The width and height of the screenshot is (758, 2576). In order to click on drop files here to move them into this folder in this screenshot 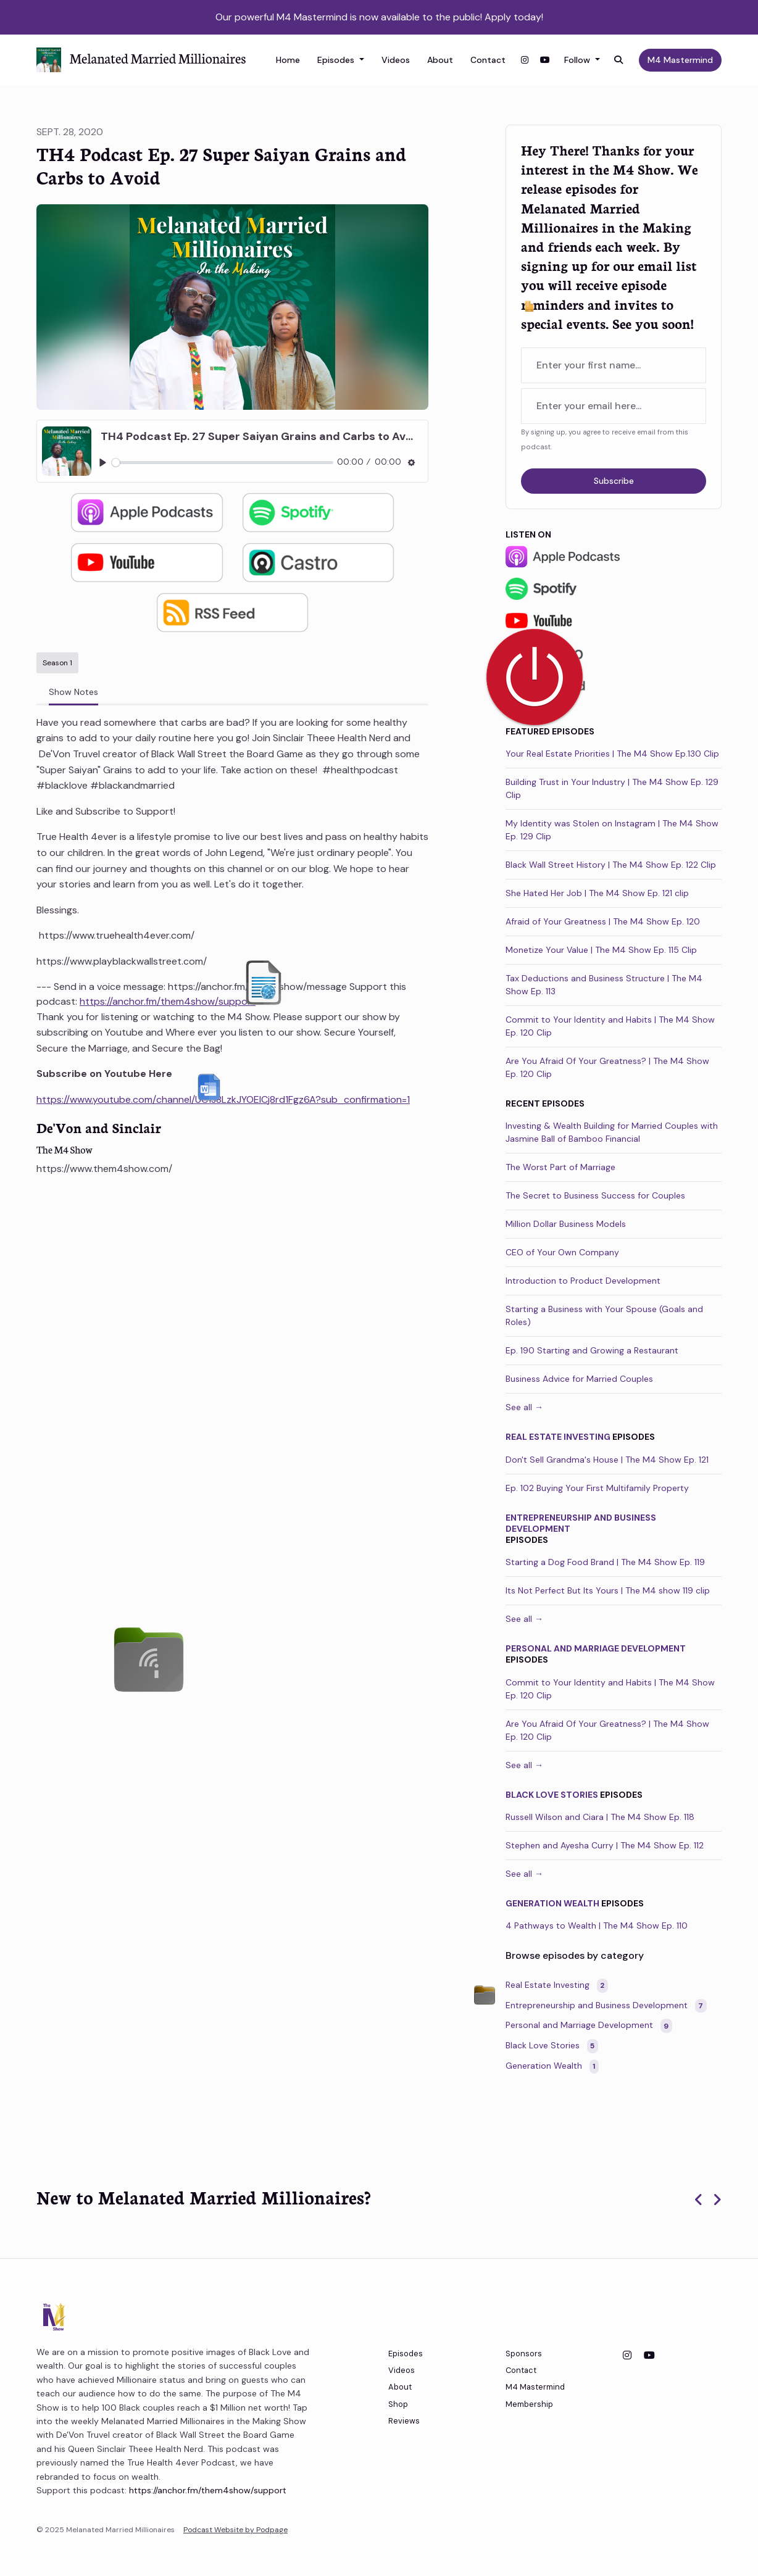, I will do `click(485, 1995)`.